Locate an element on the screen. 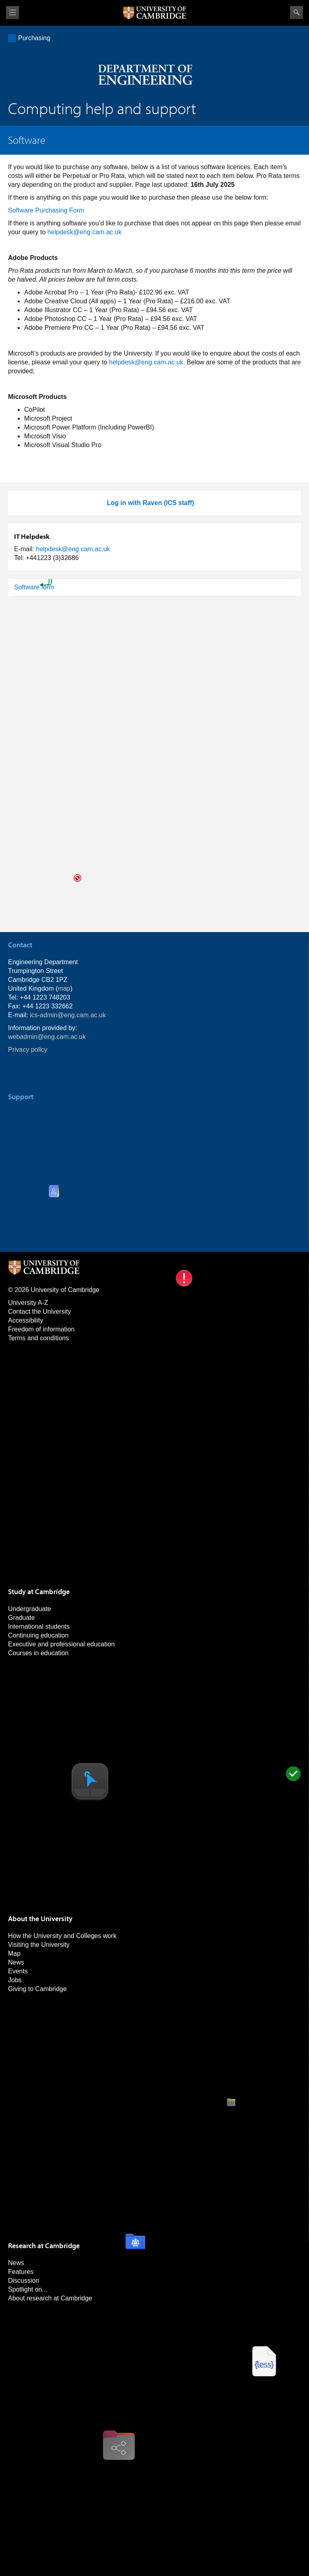 This screenshot has width=309, height=2576. open address book application is located at coordinates (54, 1191).